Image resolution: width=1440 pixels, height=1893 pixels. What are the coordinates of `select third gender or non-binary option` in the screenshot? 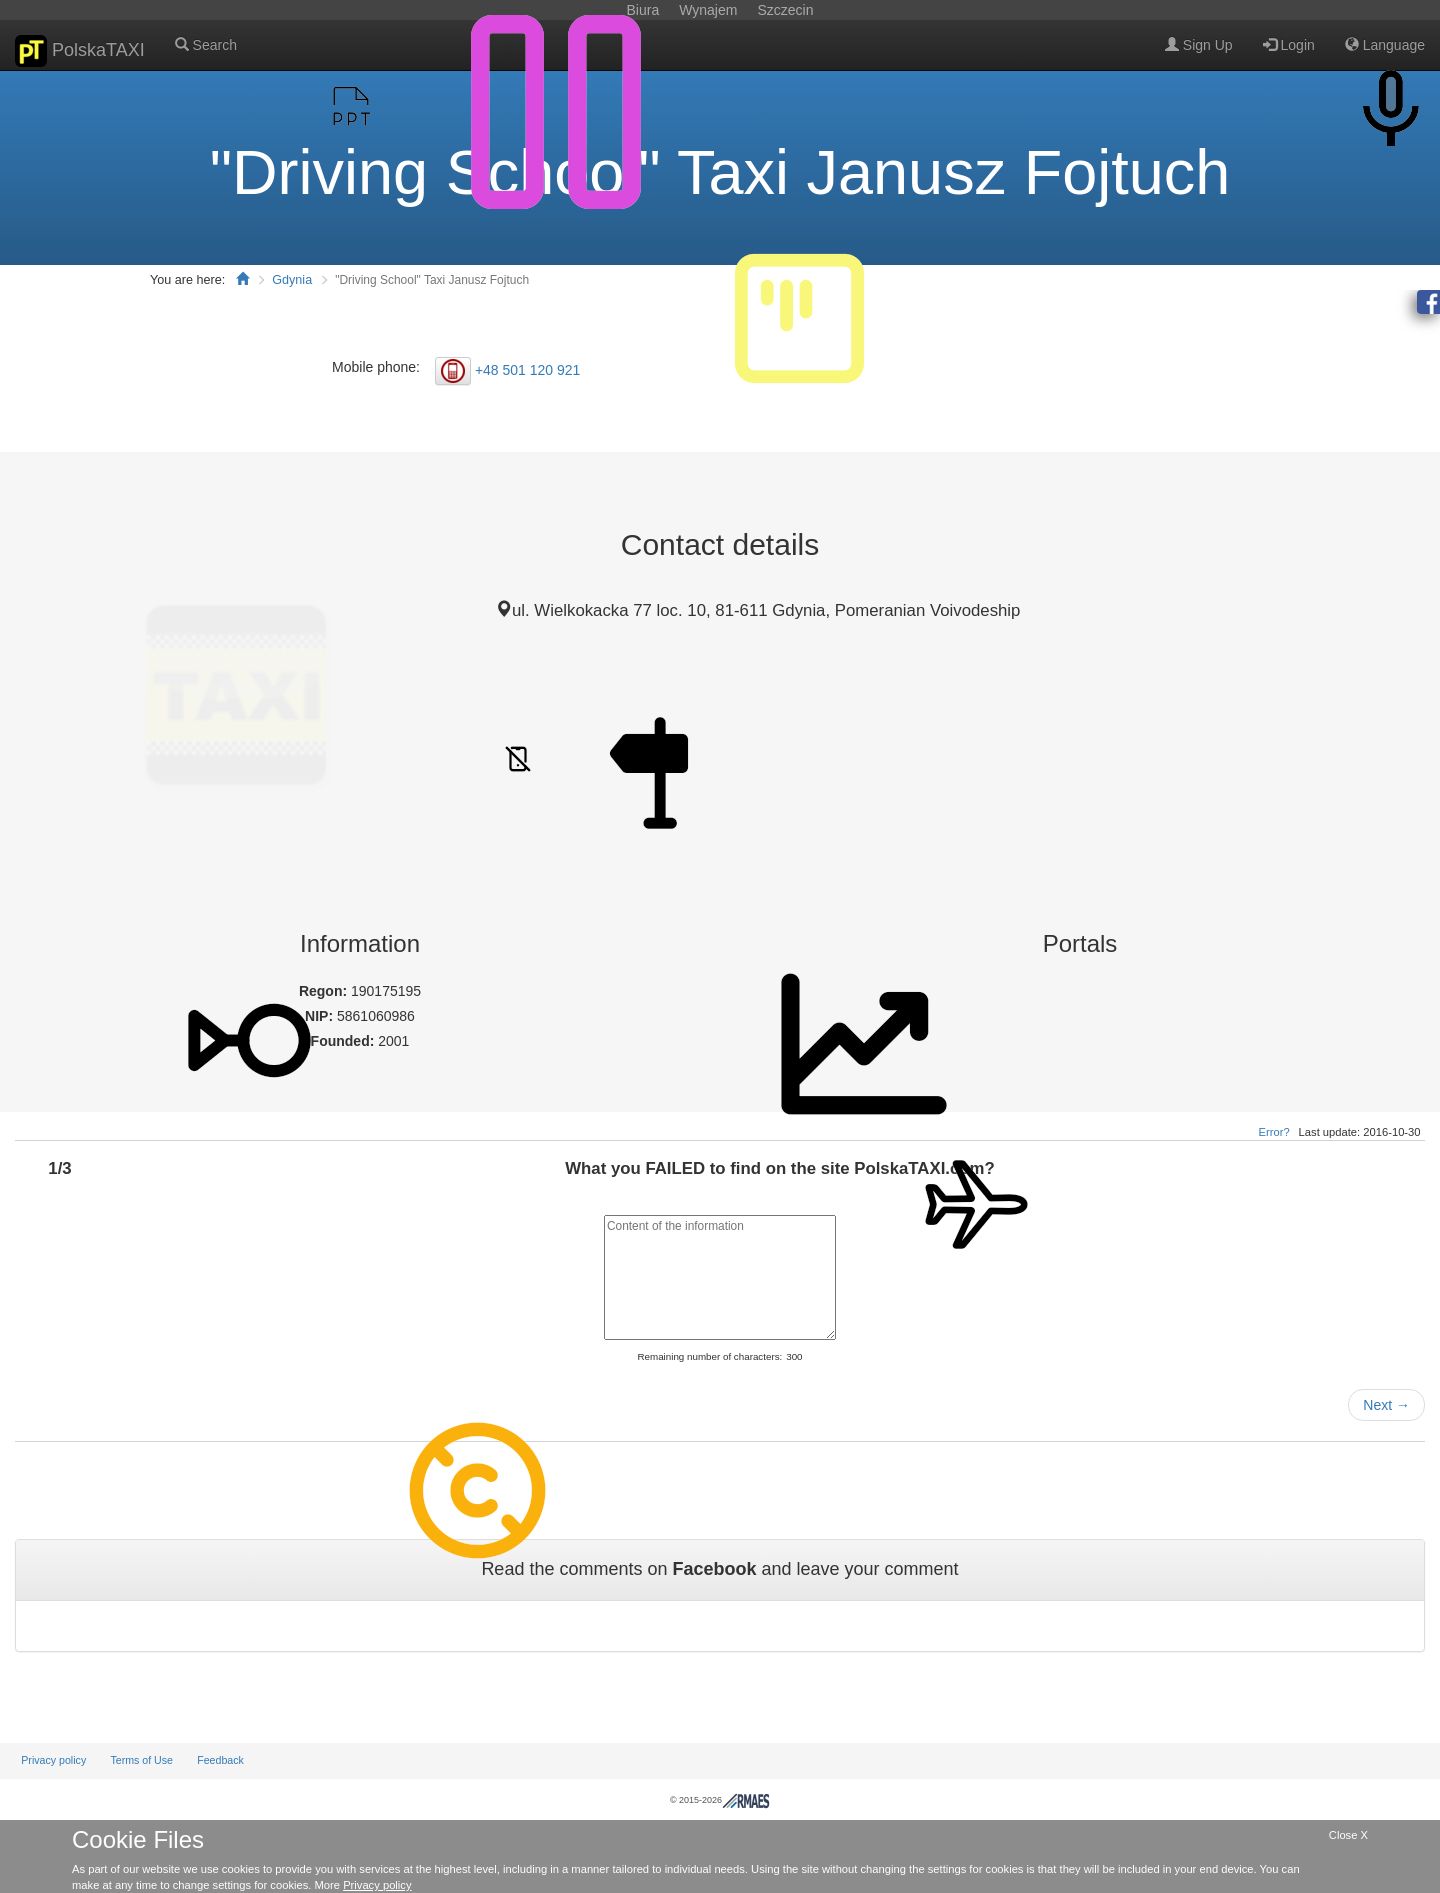 It's located at (249, 1040).